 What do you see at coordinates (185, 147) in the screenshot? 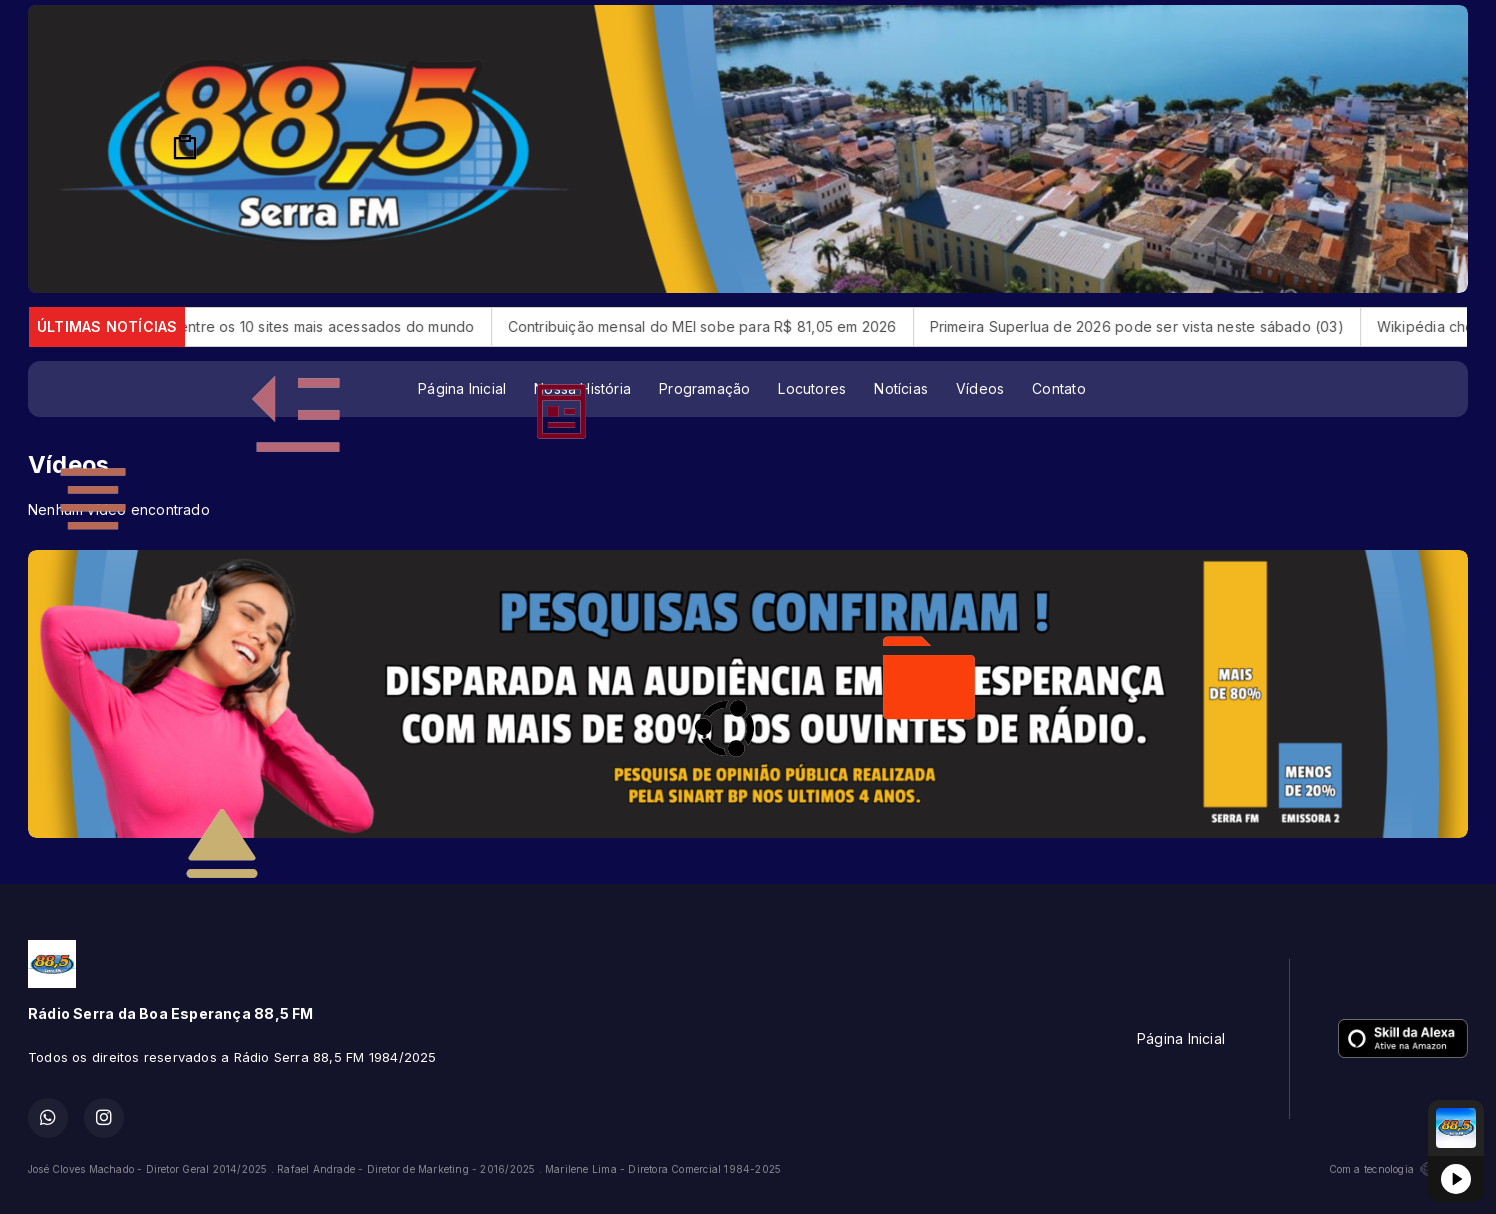
I see `copy to clipboard` at bounding box center [185, 147].